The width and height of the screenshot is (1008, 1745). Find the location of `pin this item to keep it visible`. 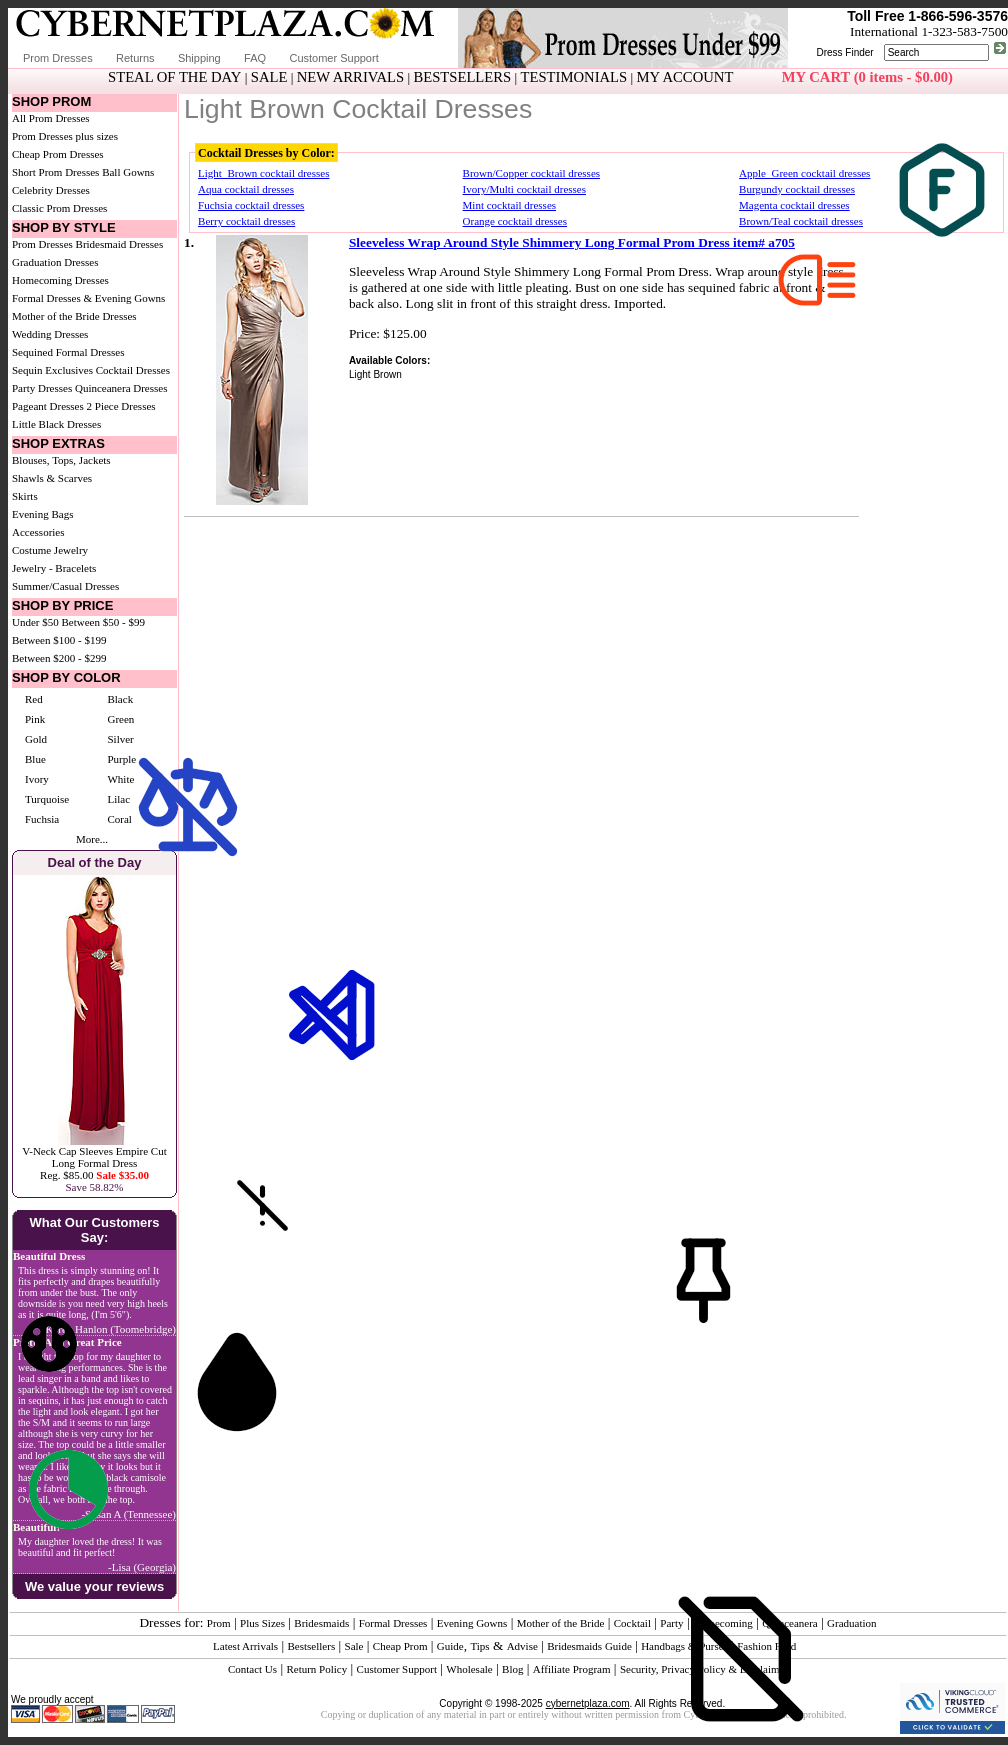

pin this item to keep it visible is located at coordinates (703, 1278).